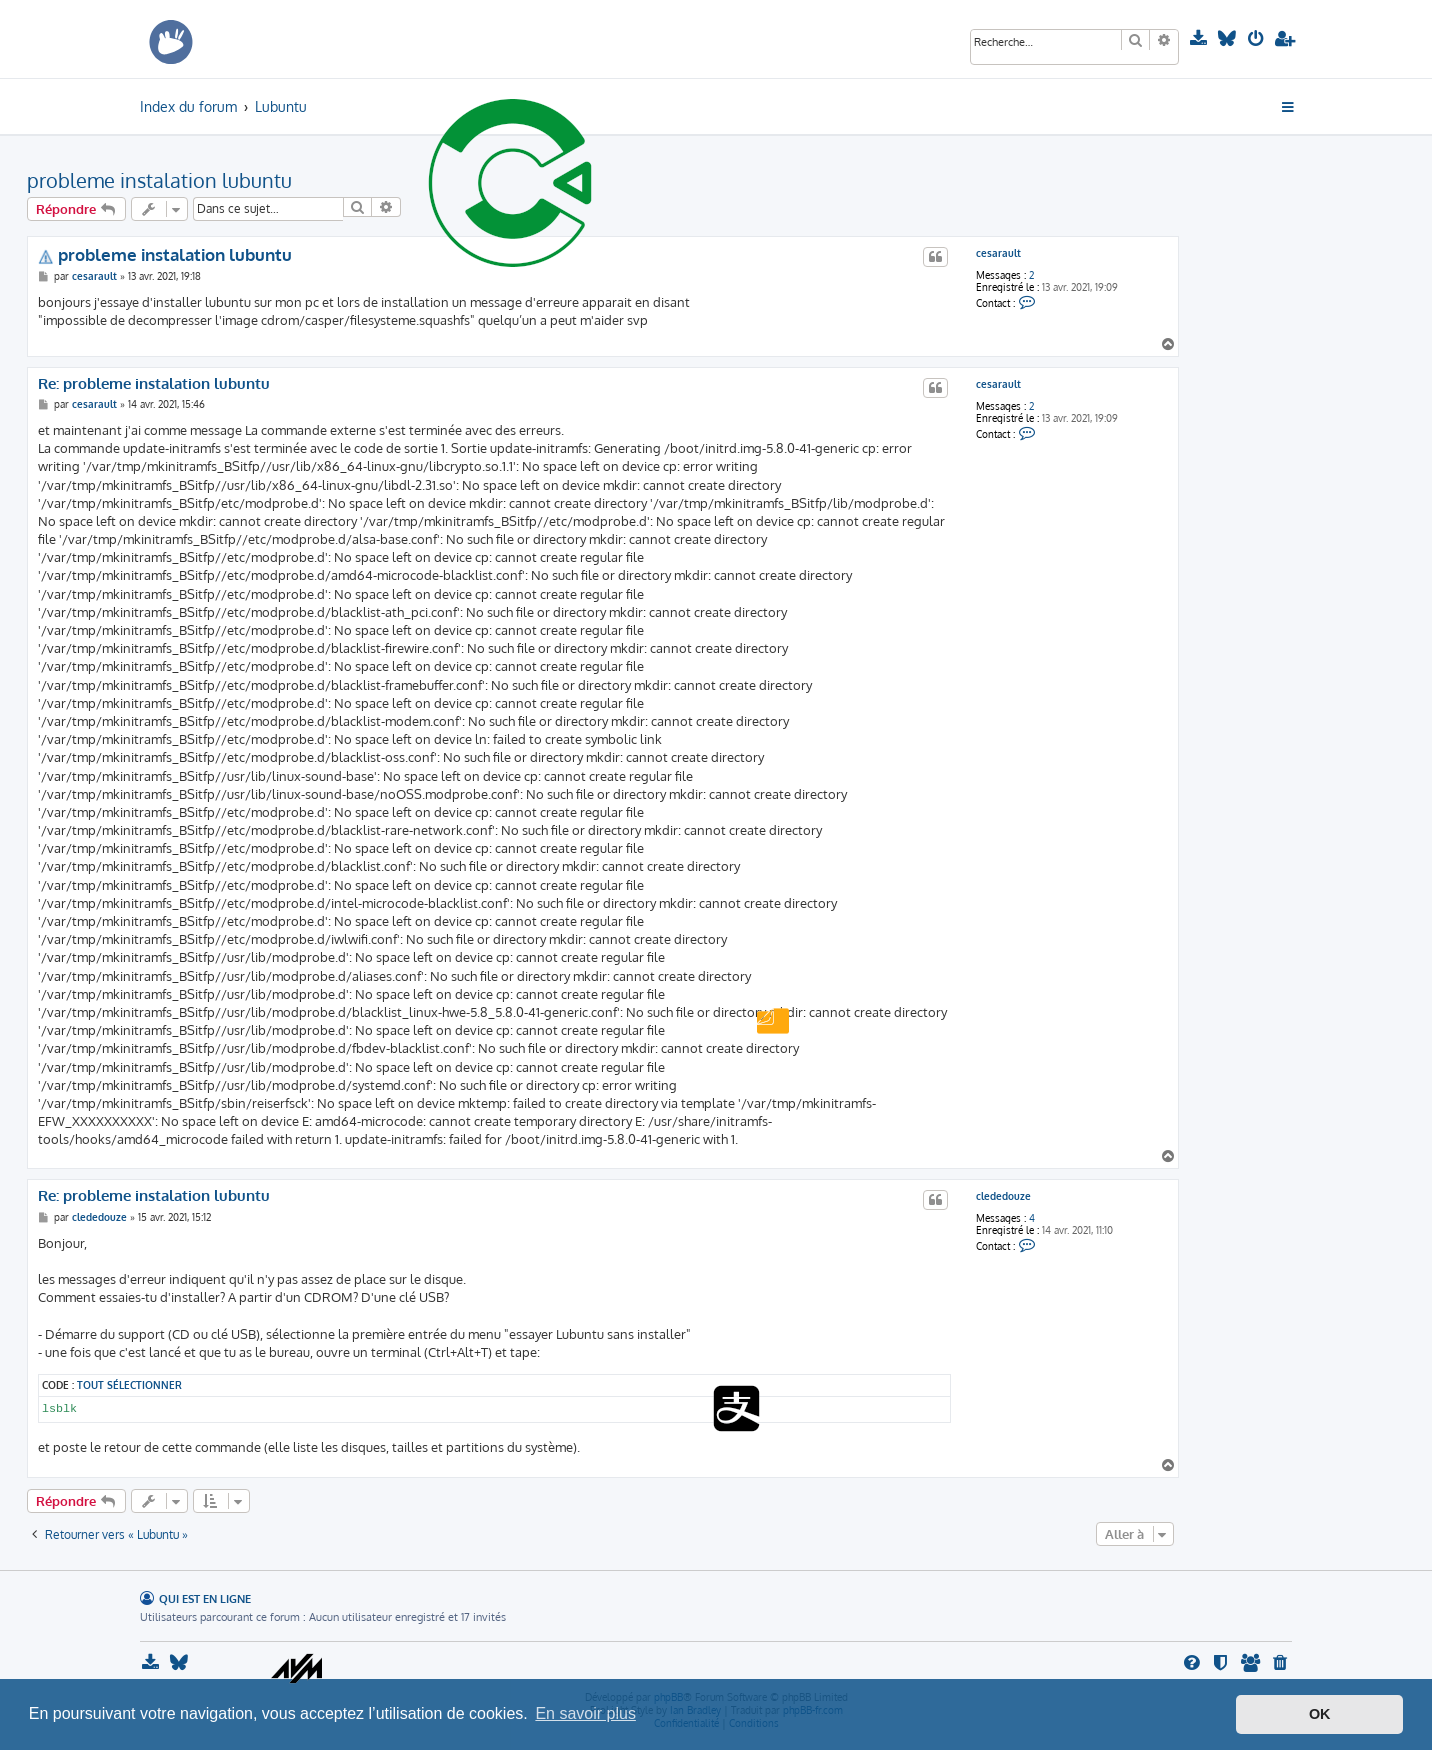  What do you see at coordinates (510, 183) in the screenshot?
I see `construct 3 game development software logo` at bounding box center [510, 183].